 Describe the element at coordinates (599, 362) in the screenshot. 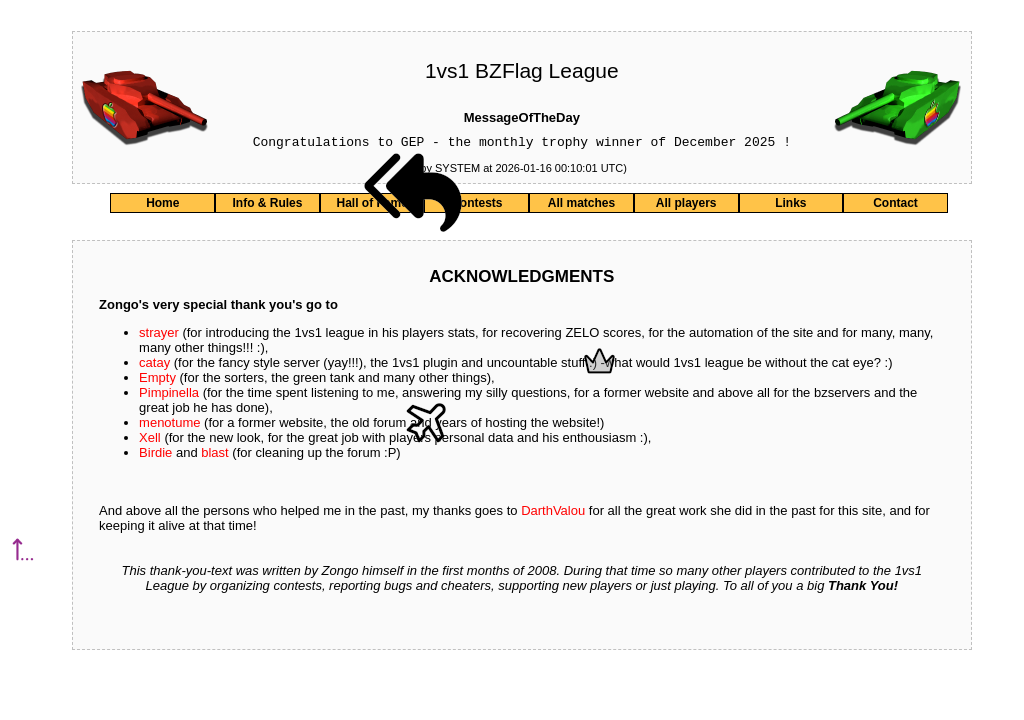

I see `indicates premium or pro membership status` at that location.